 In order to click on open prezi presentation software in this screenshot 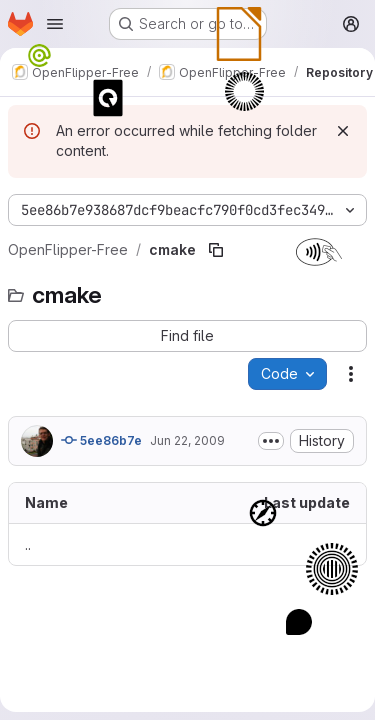, I will do `click(332, 569)`.